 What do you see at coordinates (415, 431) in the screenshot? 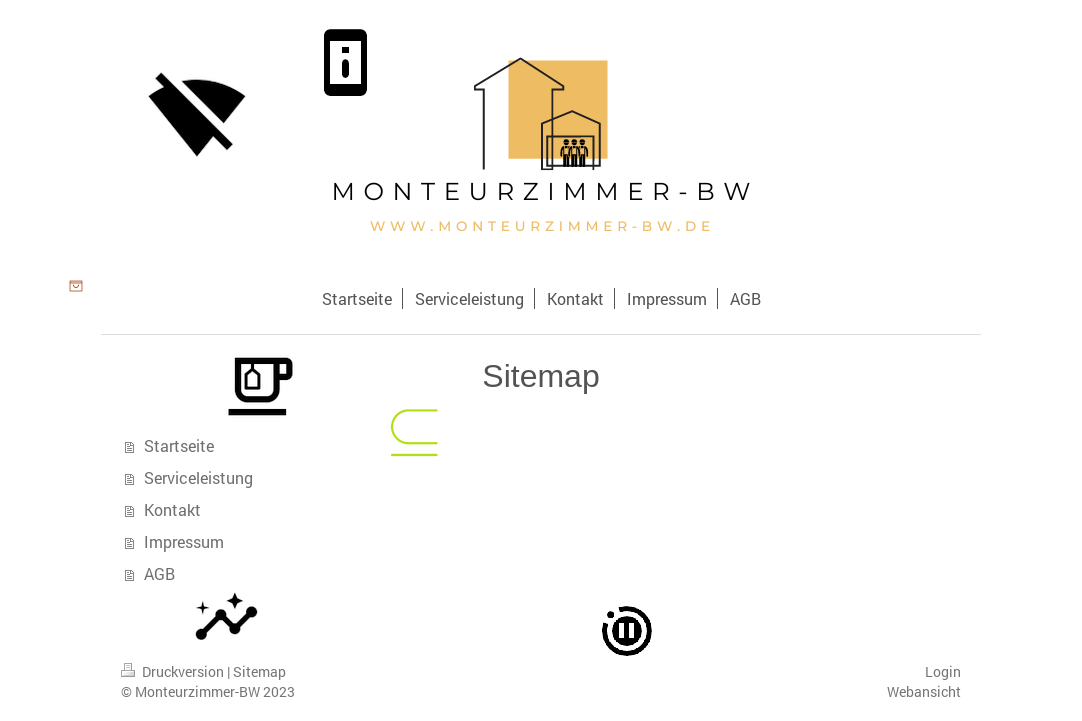
I see `indicates a subset relationship in mathematical notation` at bounding box center [415, 431].